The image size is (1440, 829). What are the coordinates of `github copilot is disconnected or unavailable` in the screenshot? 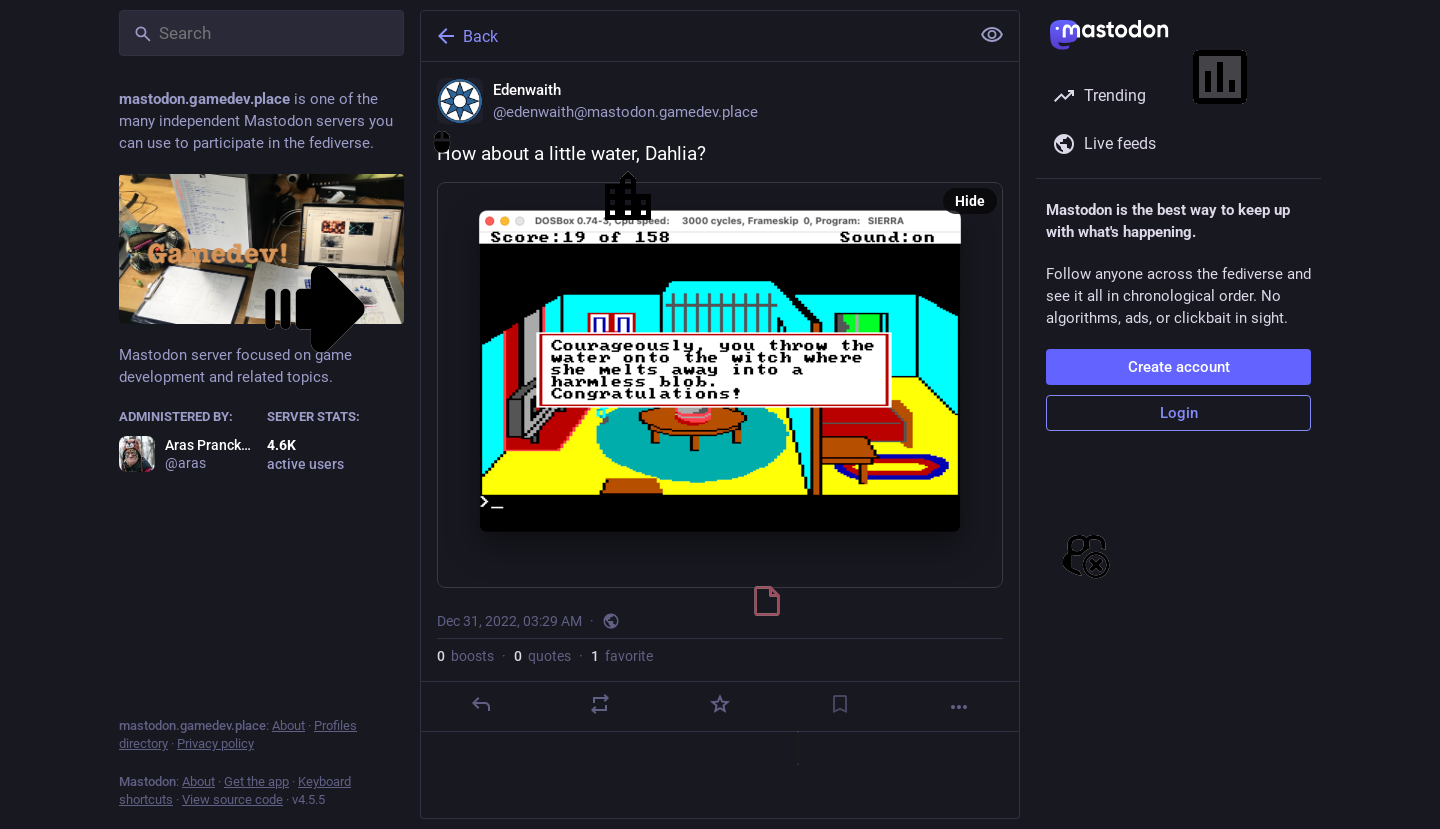 It's located at (1086, 555).